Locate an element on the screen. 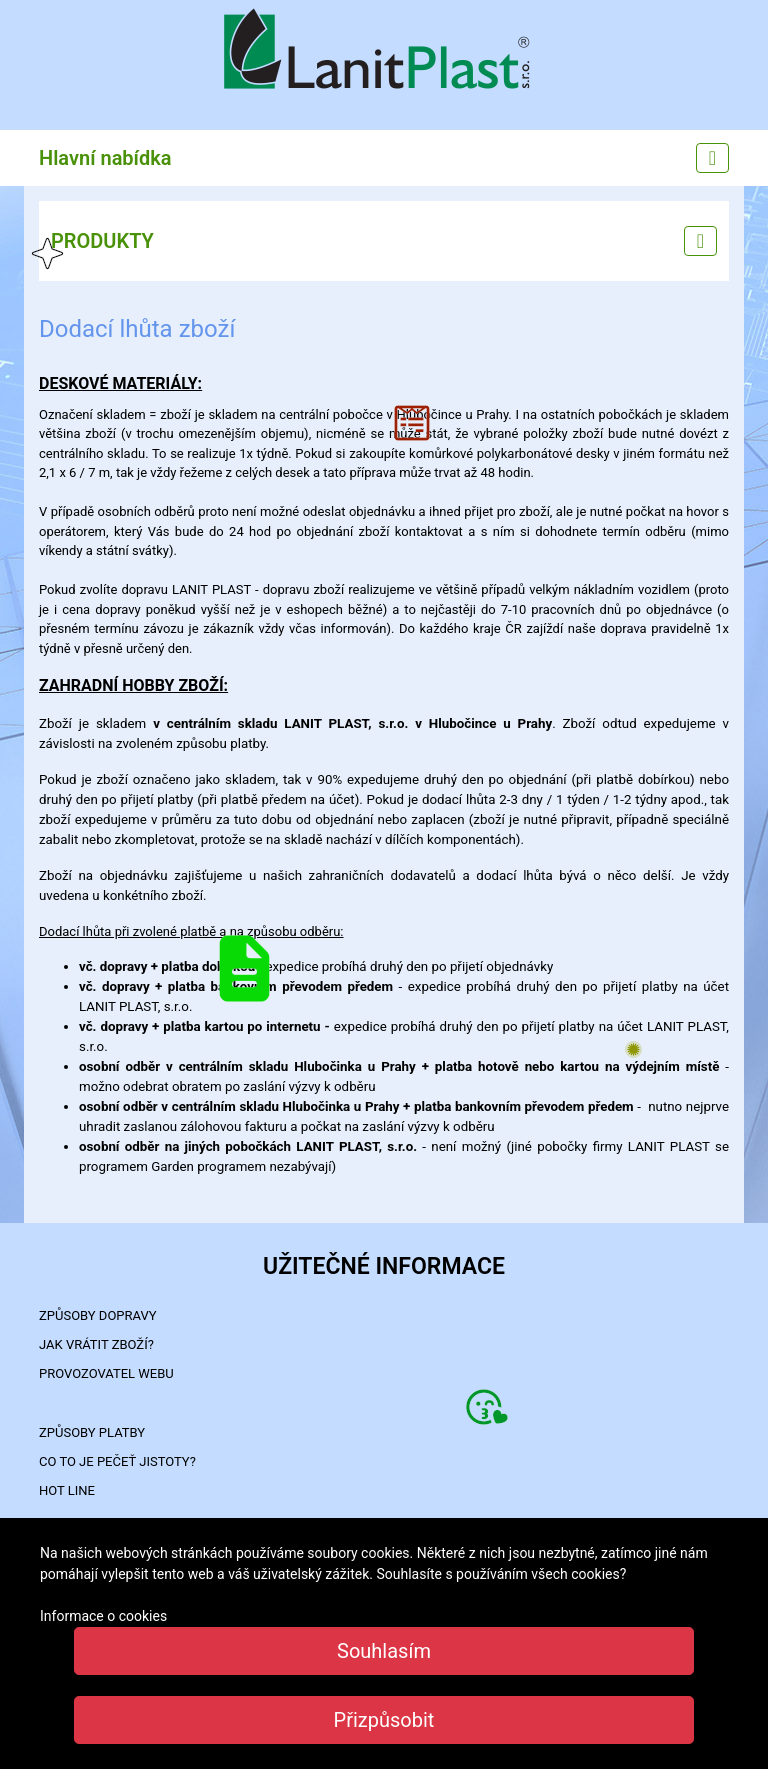 The width and height of the screenshot is (768, 1769). WPForms plugin logo is located at coordinates (412, 423).